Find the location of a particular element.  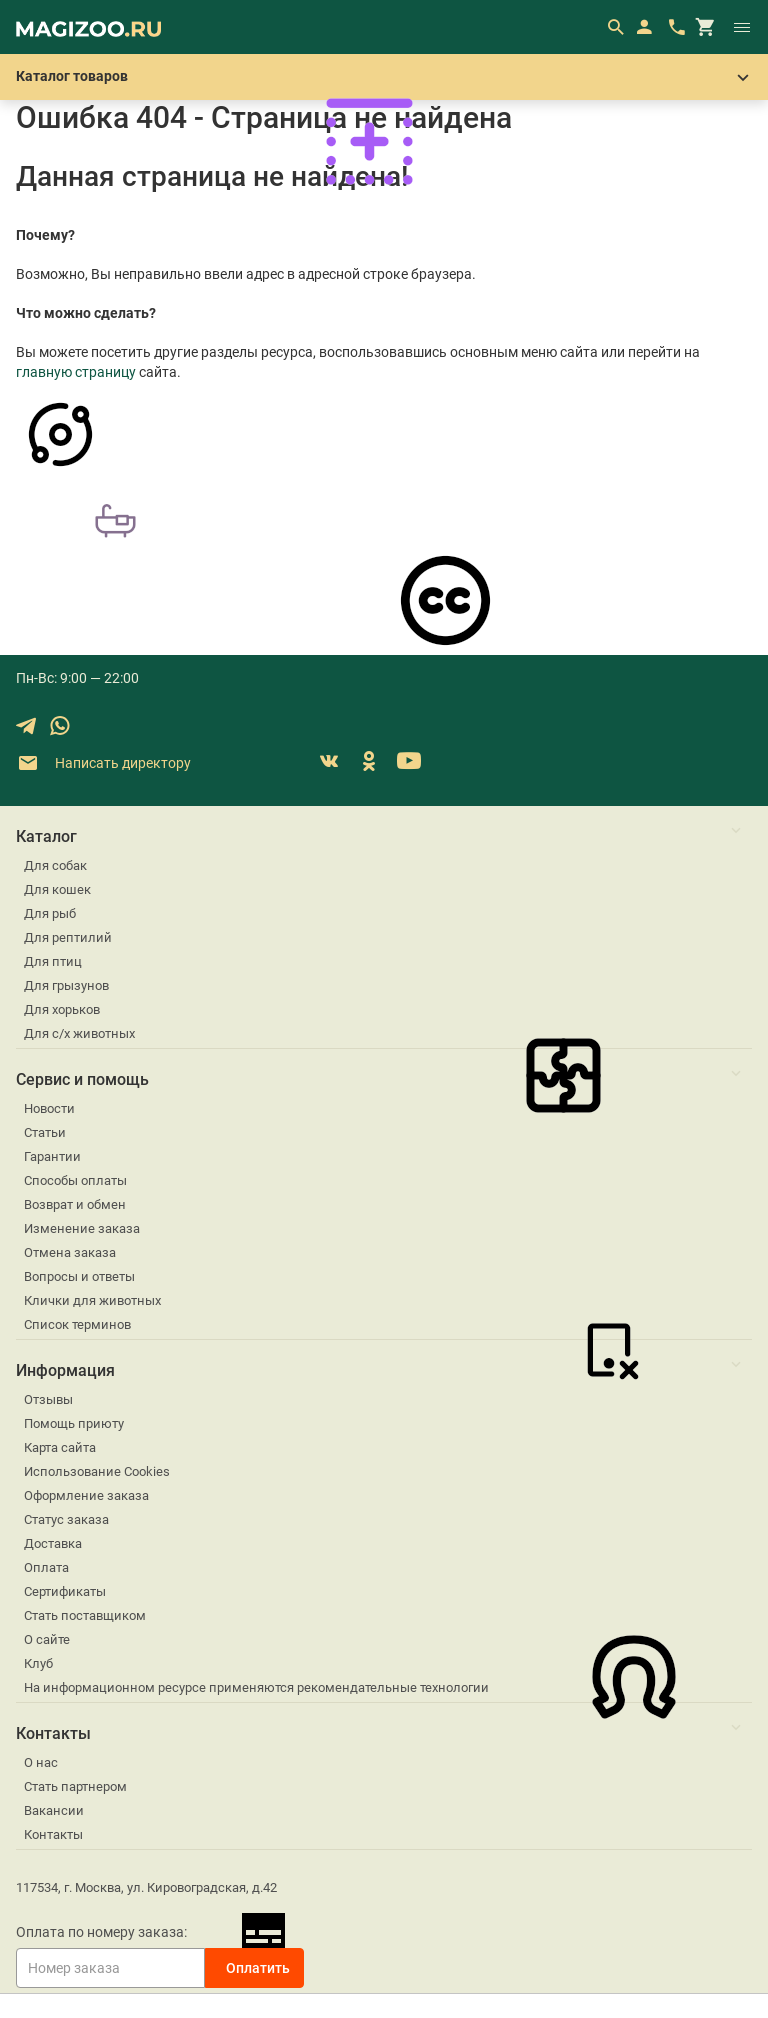

add a top border to selected element is located at coordinates (369, 141).